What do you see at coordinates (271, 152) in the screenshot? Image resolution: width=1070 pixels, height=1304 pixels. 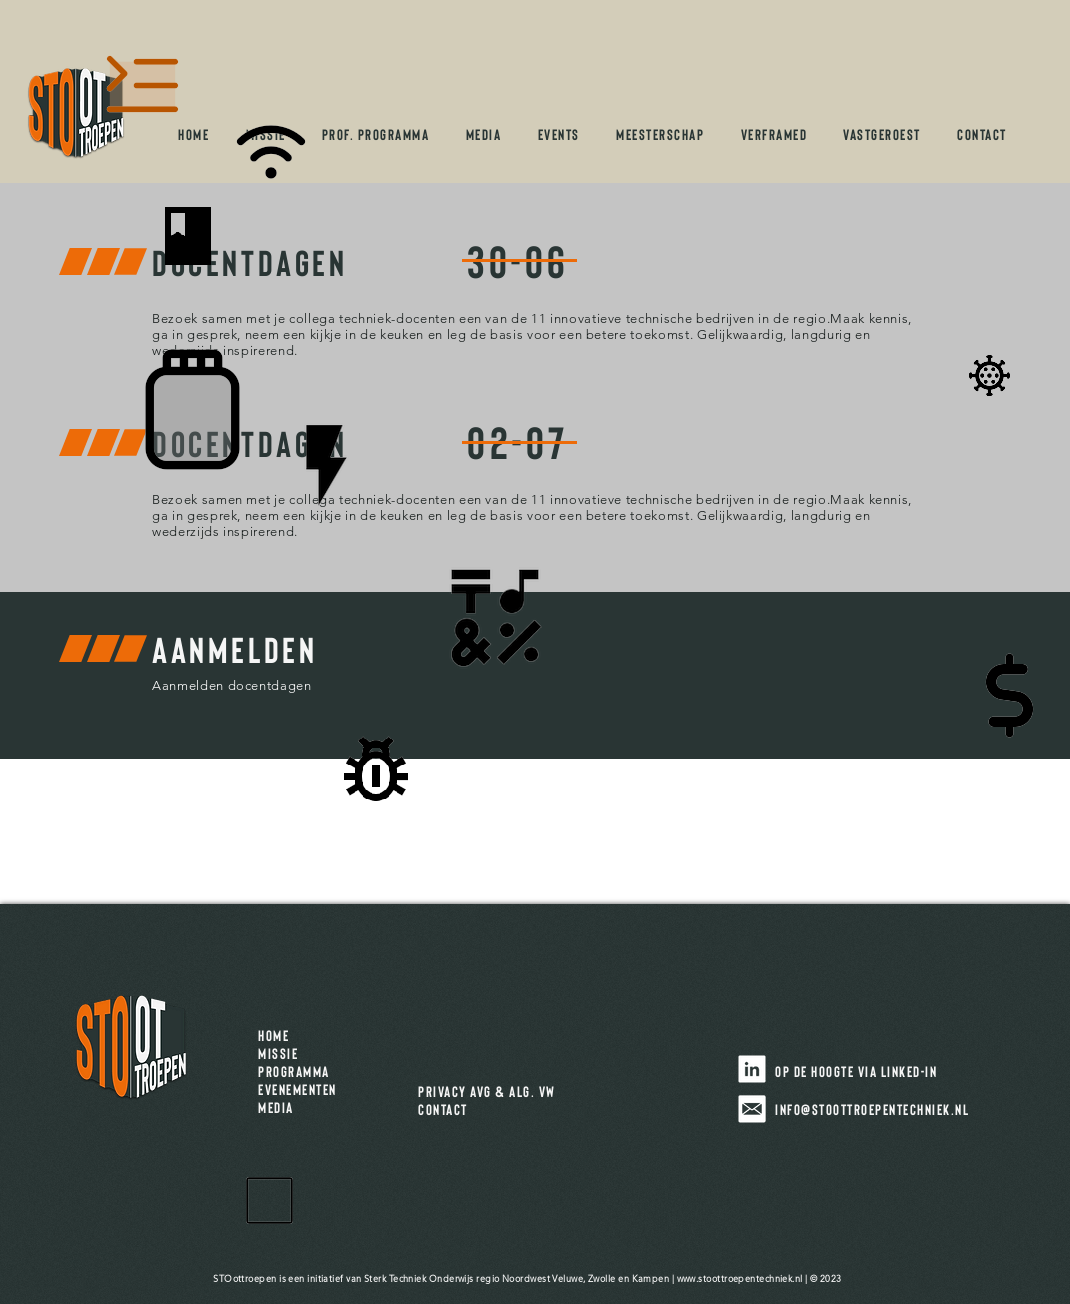 I see `indicates strong wifi connection` at bounding box center [271, 152].